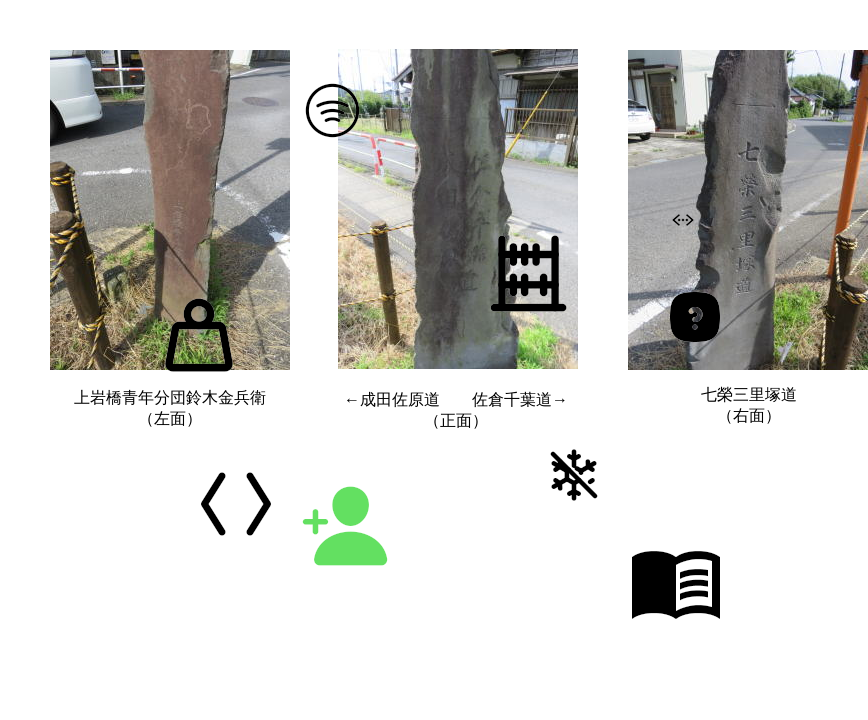  Describe the element at coordinates (332, 110) in the screenshot. I see `open Spotify` at that location.